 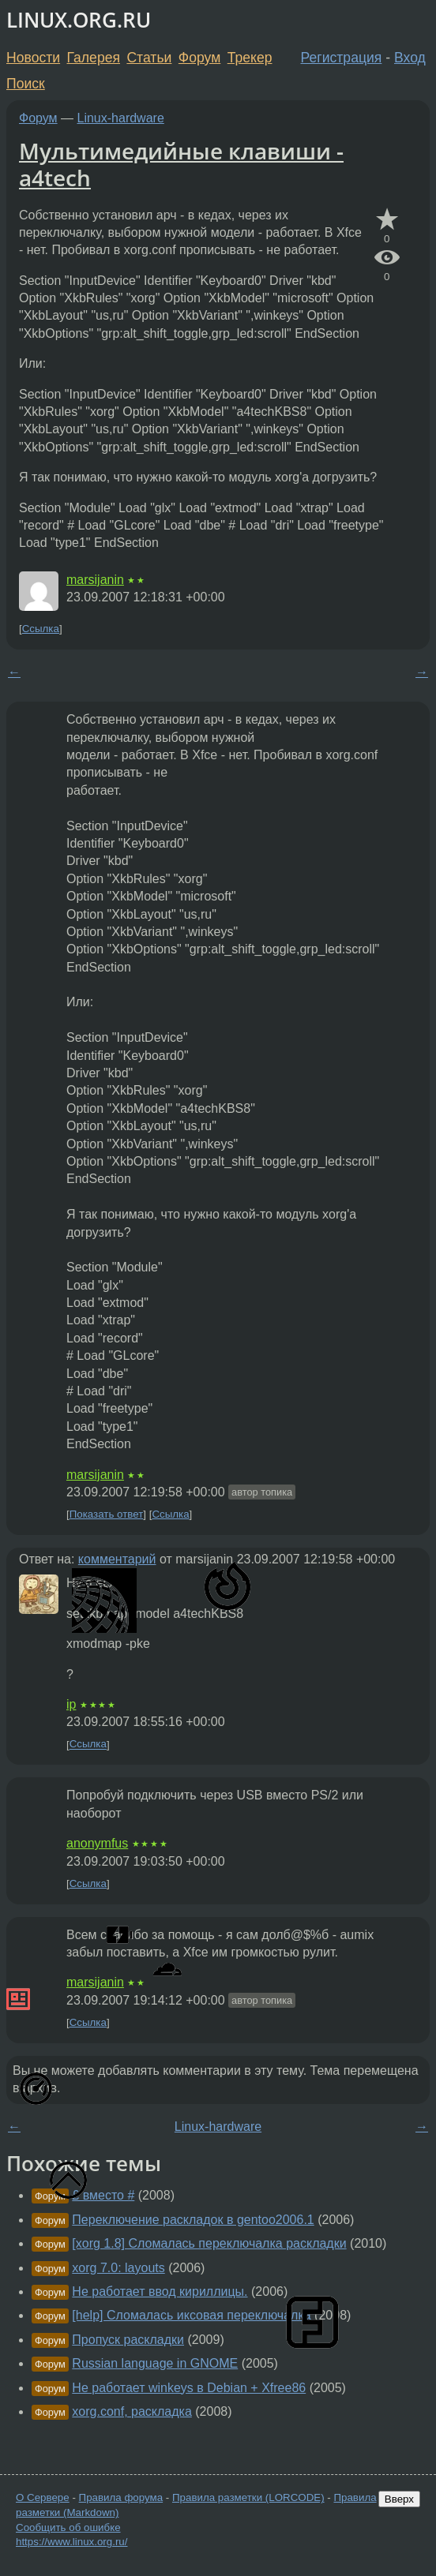 I want to click on indicates battery is currently charging, so click(x=118, y=1934).